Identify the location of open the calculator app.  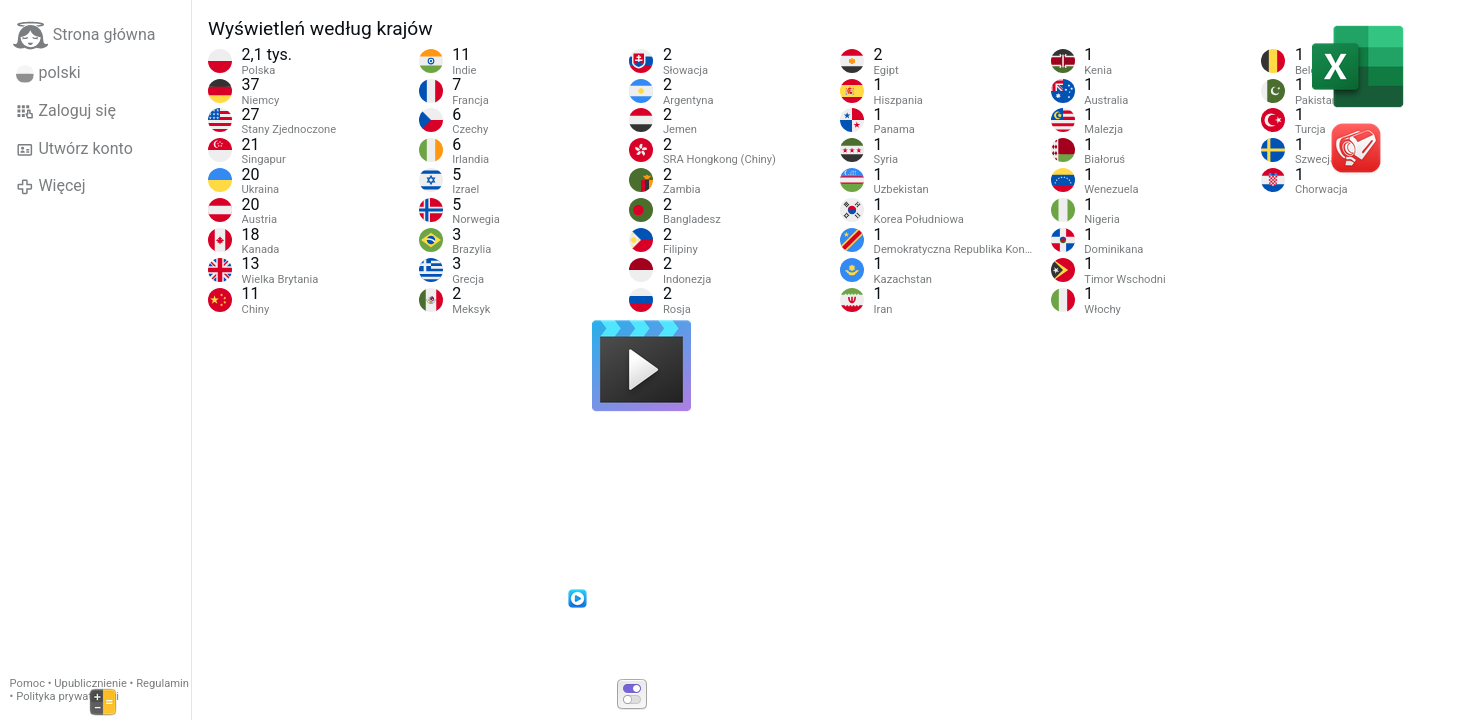
(103, 702).